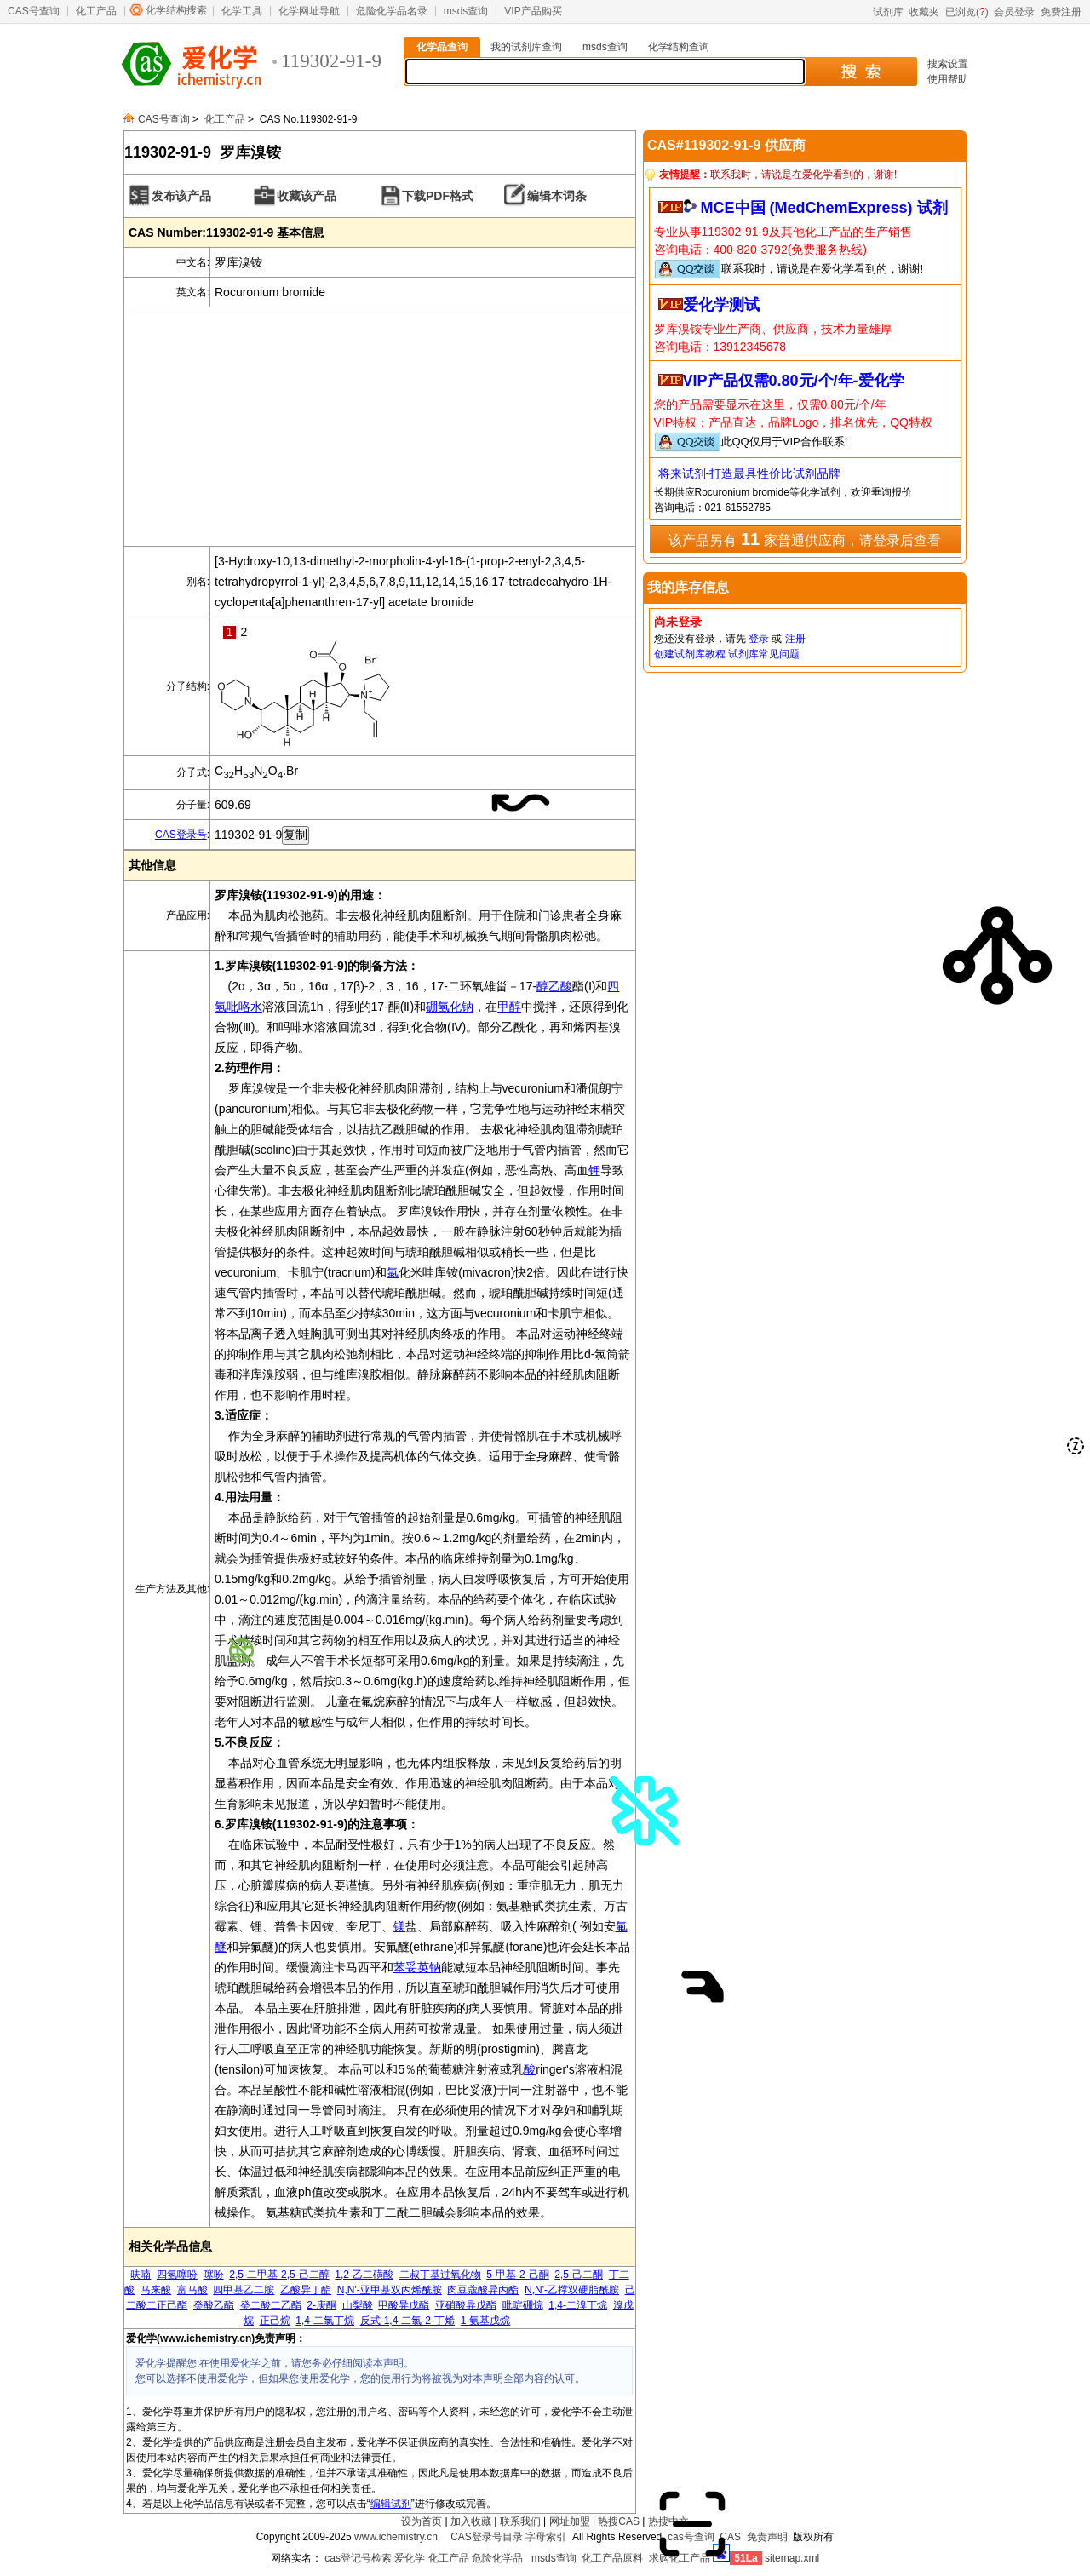 The width and height of the screenshot is (1090, 2576). I want to click on disable internet or web access, so click(241, 1650).